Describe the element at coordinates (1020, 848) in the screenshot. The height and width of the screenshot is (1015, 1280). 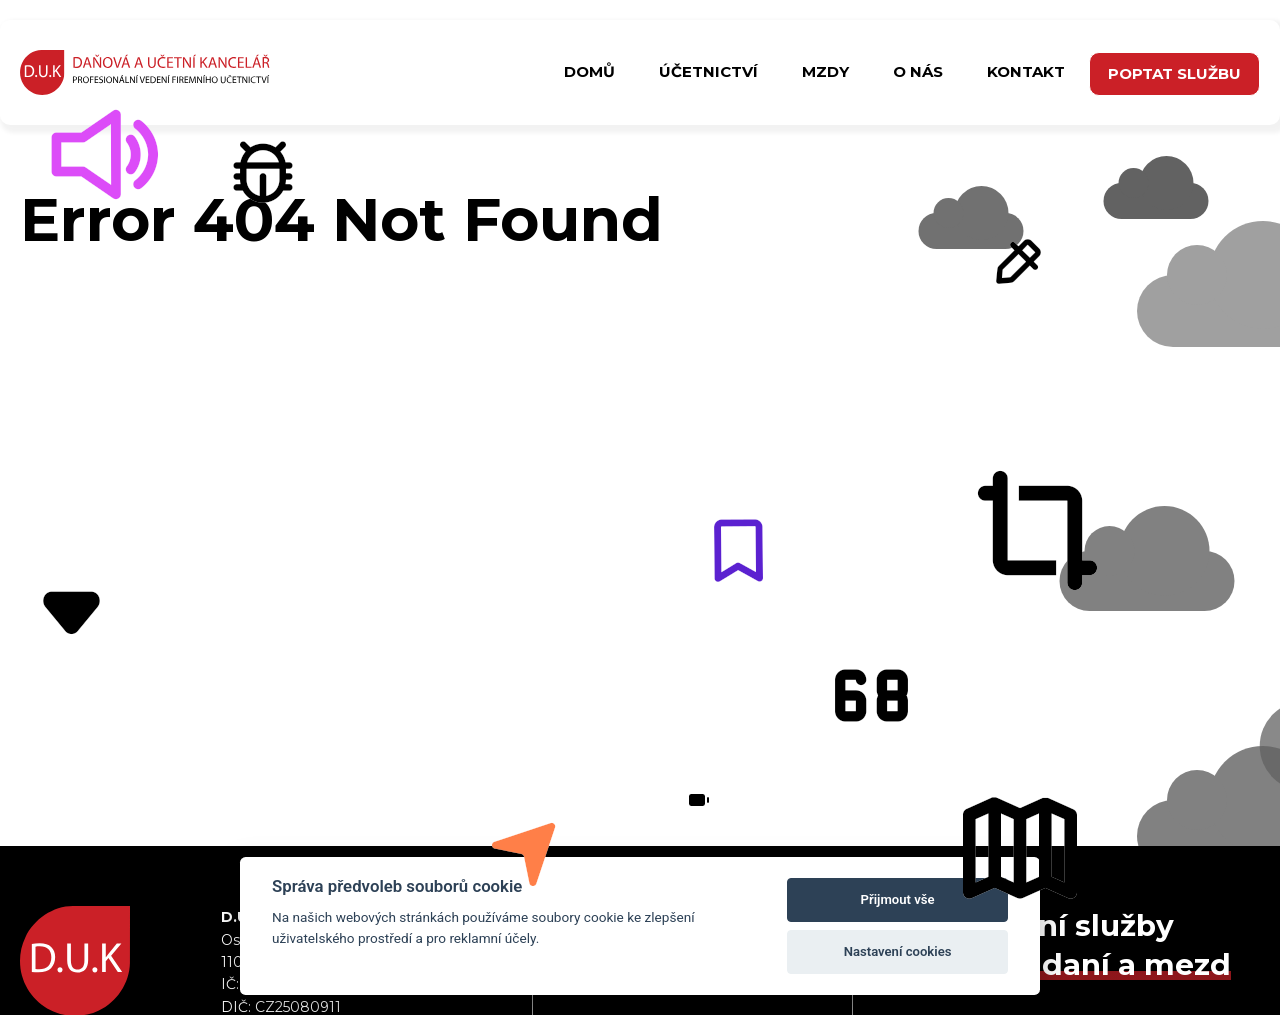
I see `open map view` at that location.